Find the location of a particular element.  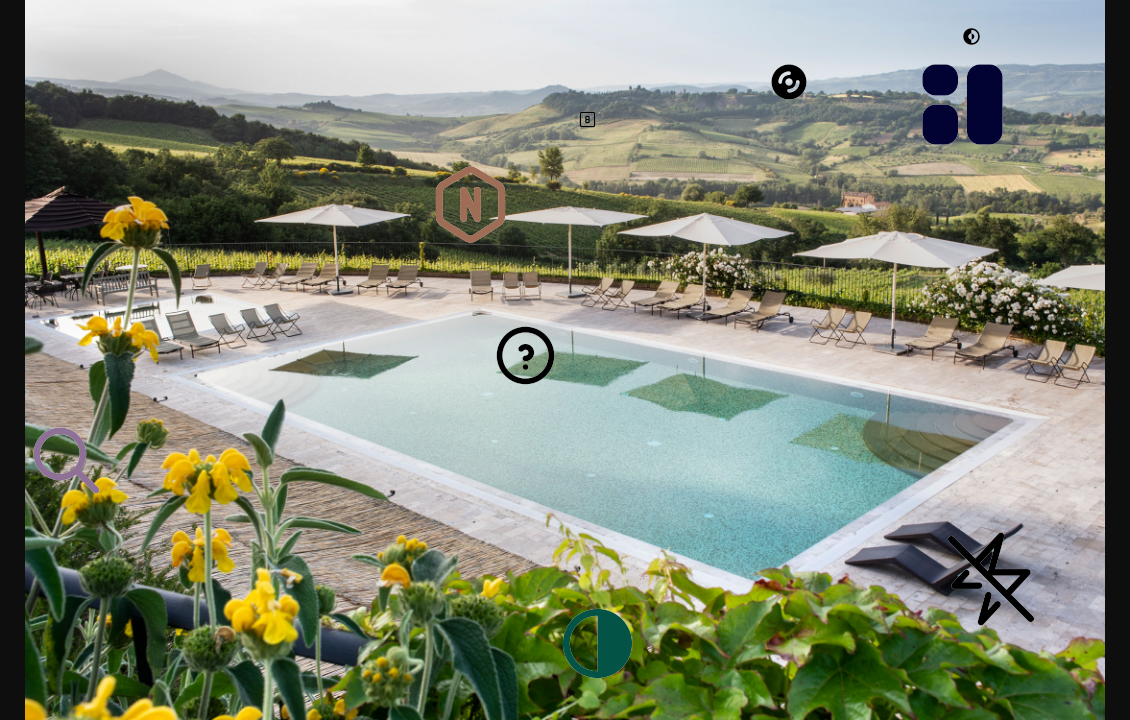

toggle invert colors mode is located at coordinates (971, 36).